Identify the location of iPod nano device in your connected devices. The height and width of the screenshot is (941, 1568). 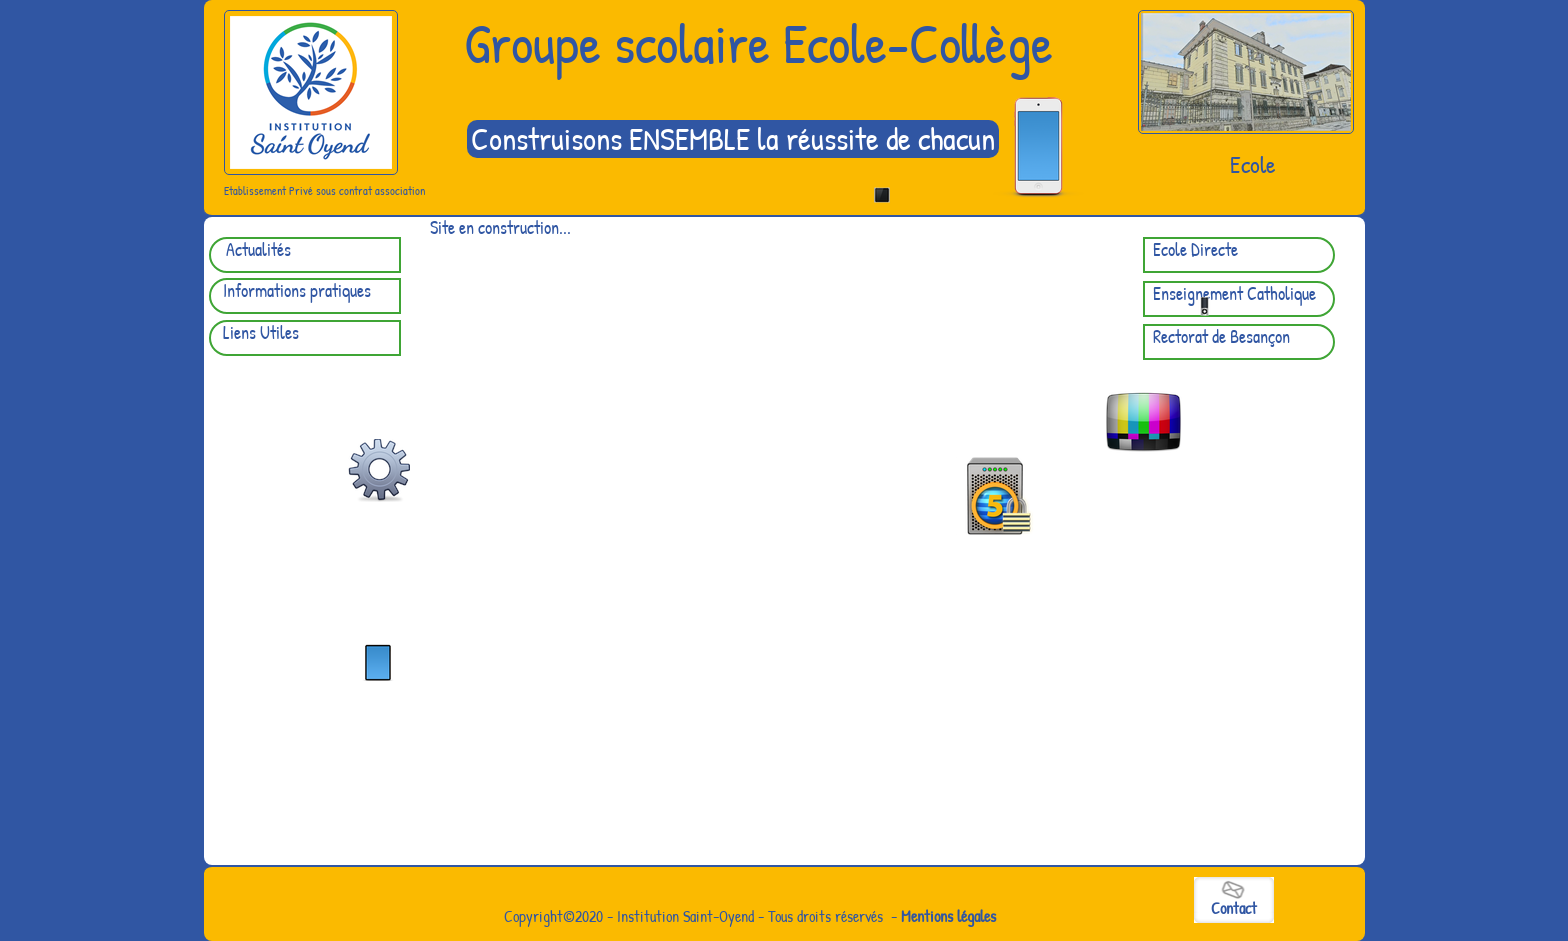
(1204, 306).